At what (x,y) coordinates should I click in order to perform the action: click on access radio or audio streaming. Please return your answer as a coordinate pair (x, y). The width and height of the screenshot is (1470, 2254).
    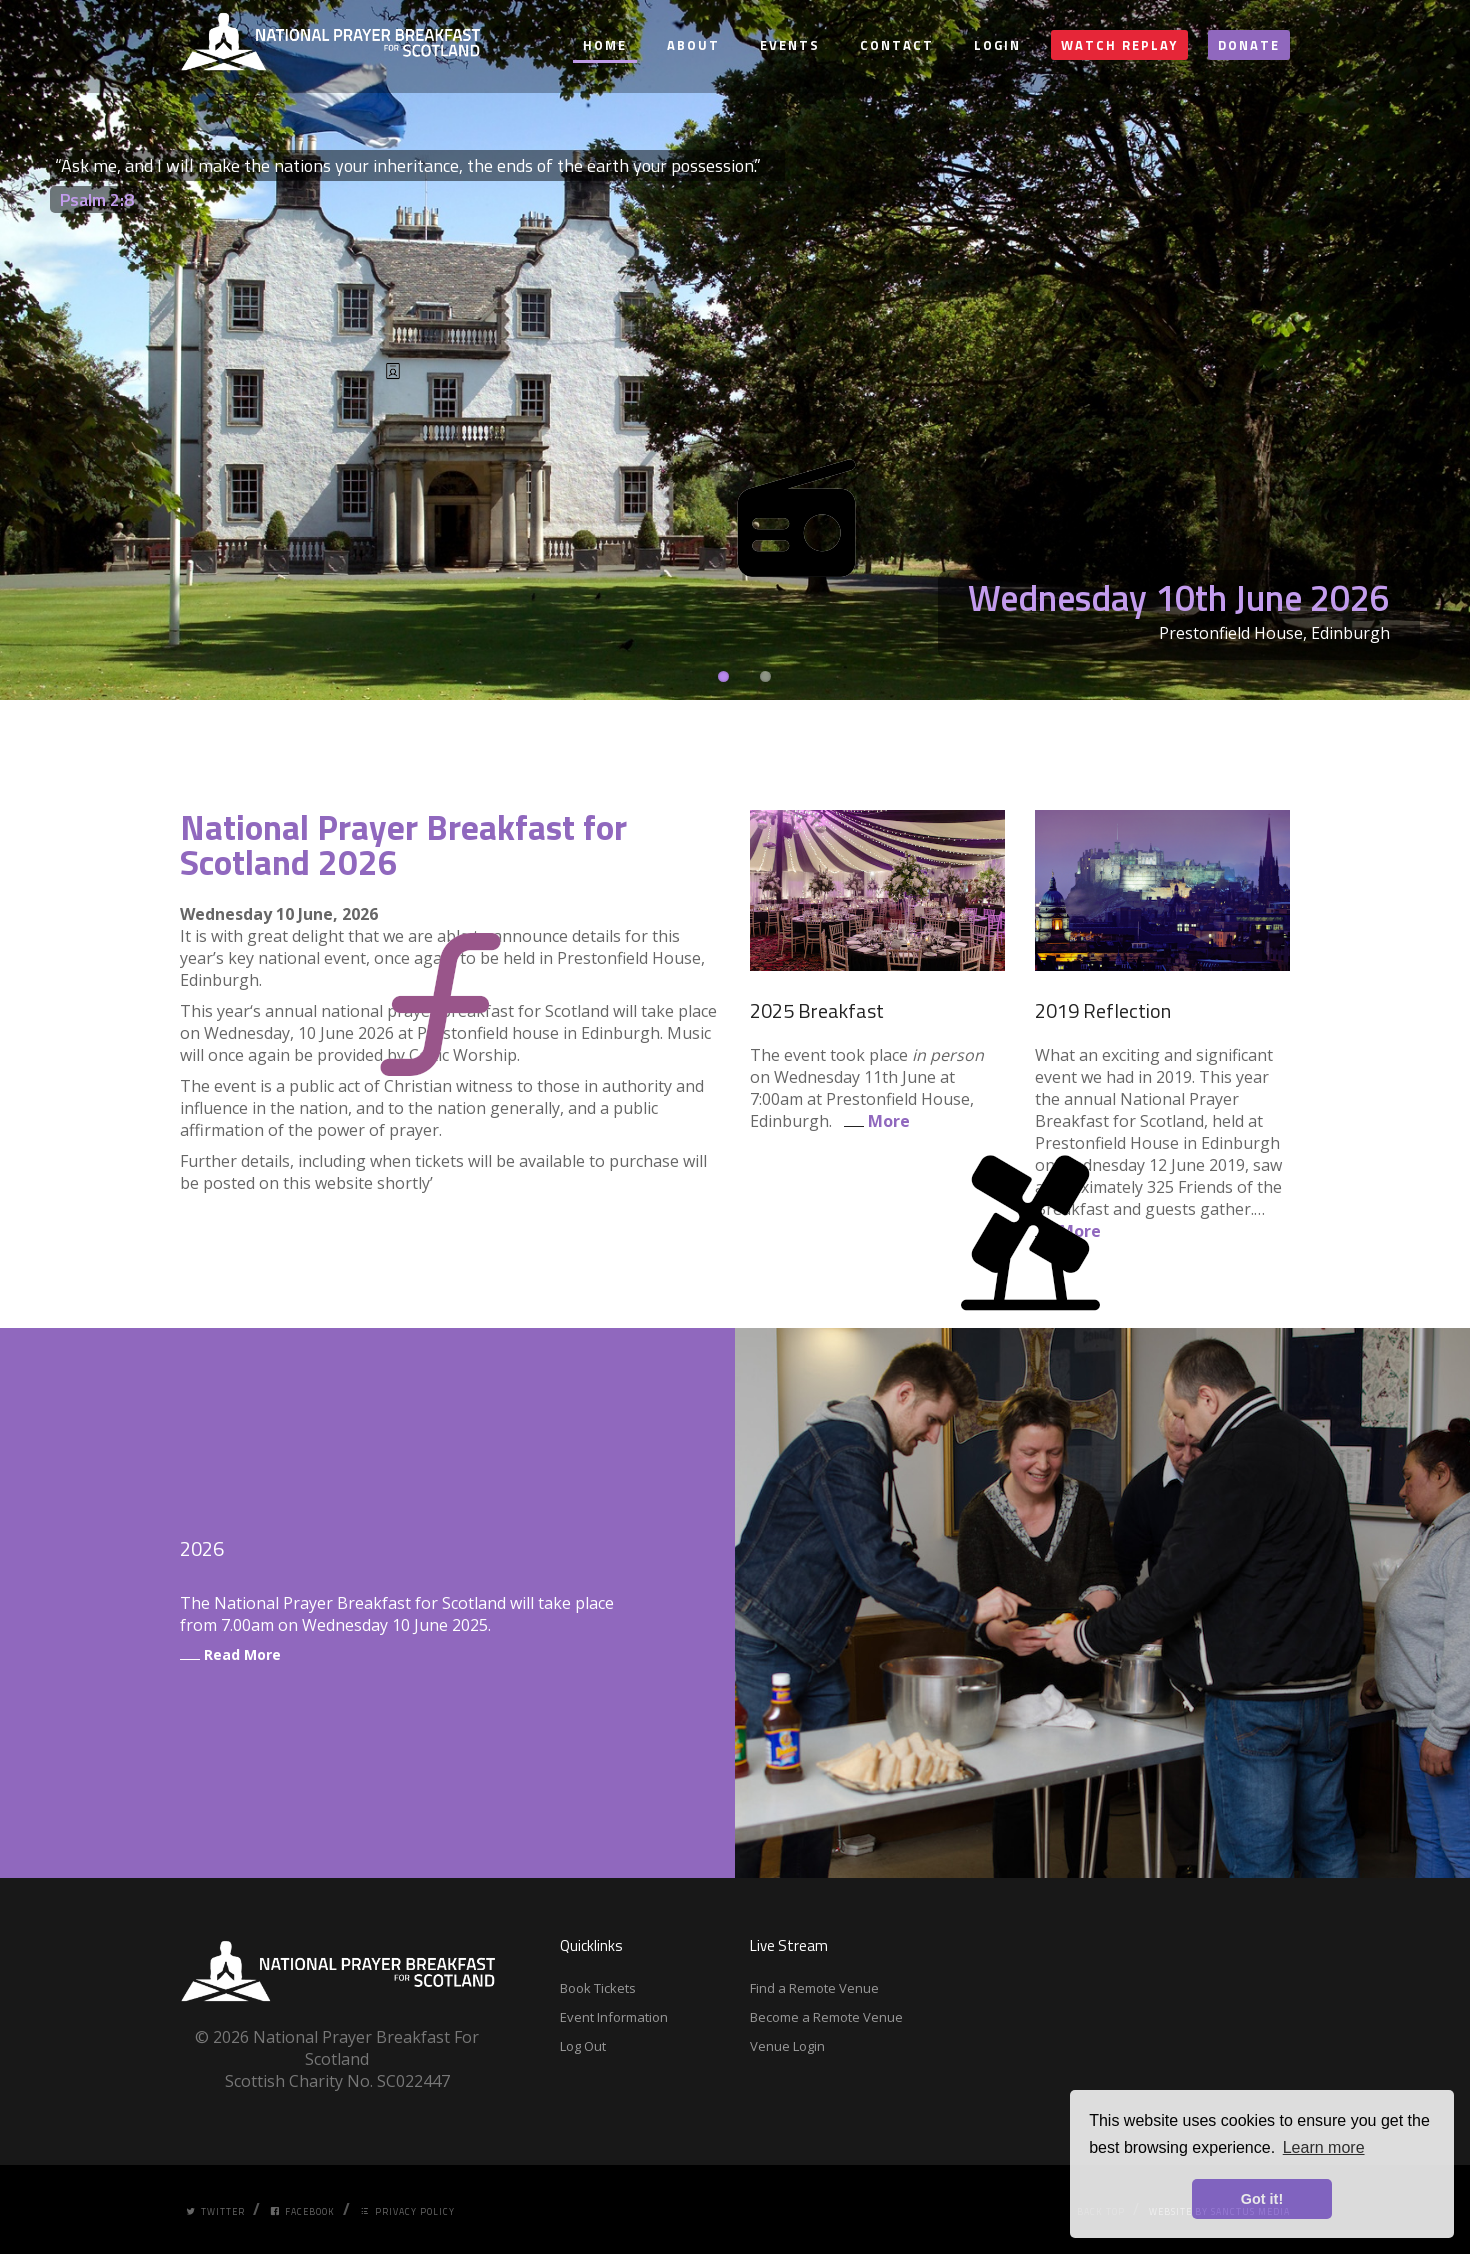
    Looking at the image, I should click on (796, 525).